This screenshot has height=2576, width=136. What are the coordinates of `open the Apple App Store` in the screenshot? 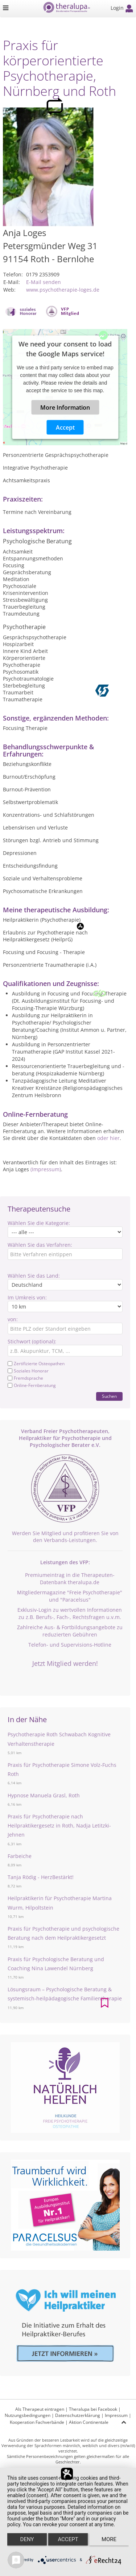 It's located at (80, 926).